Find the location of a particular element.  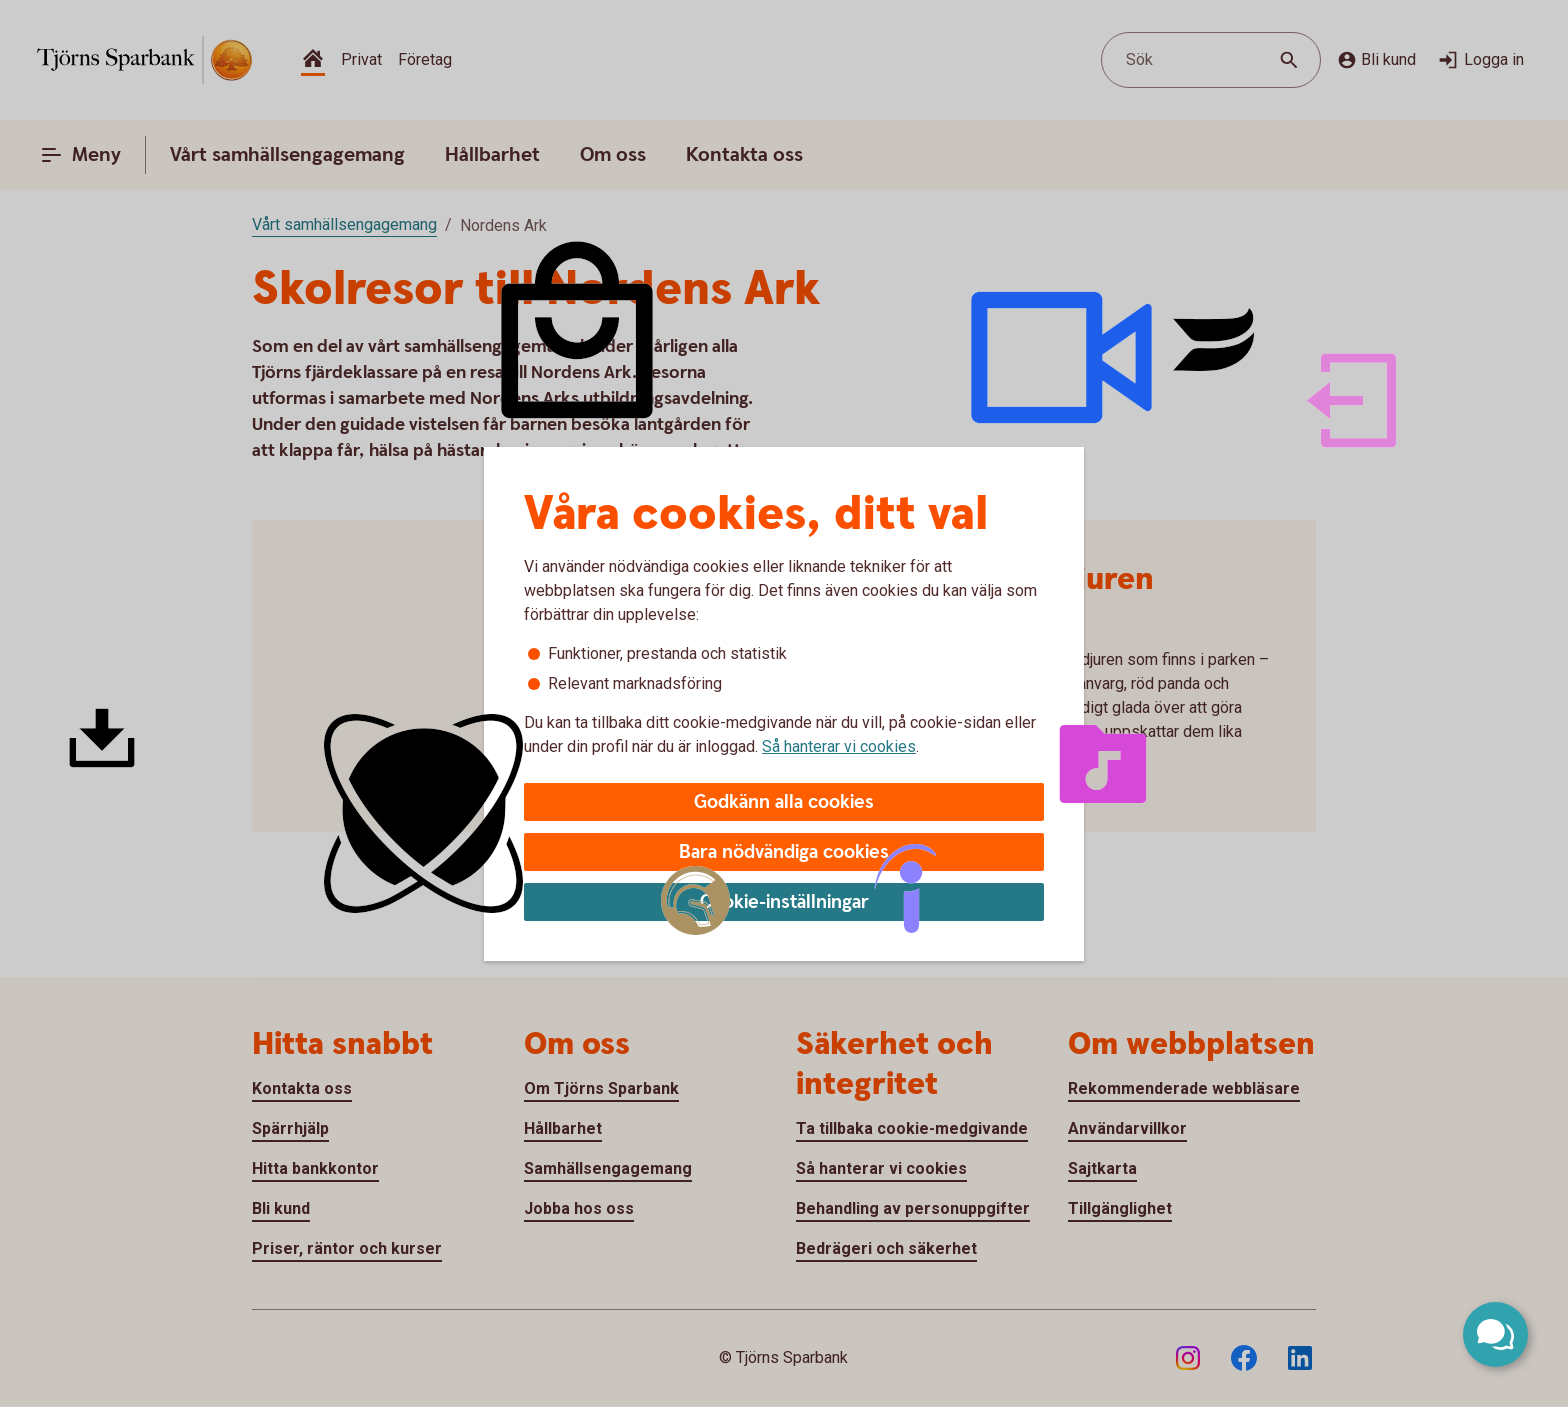

turn on camera for video call is located at coordinates (1061, 357).